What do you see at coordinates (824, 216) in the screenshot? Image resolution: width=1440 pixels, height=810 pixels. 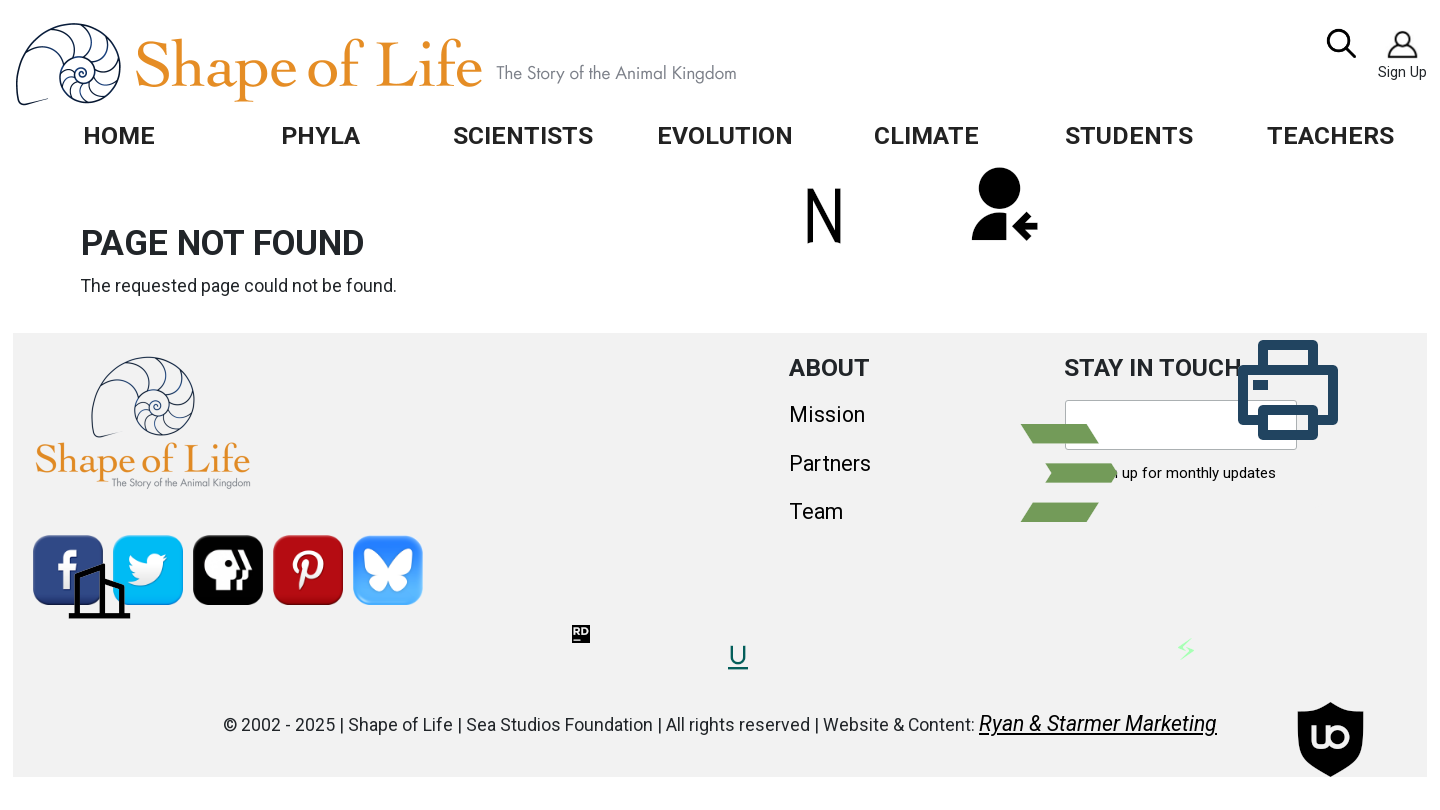 I see `open Netflix app` at bounding box center [824, 216].